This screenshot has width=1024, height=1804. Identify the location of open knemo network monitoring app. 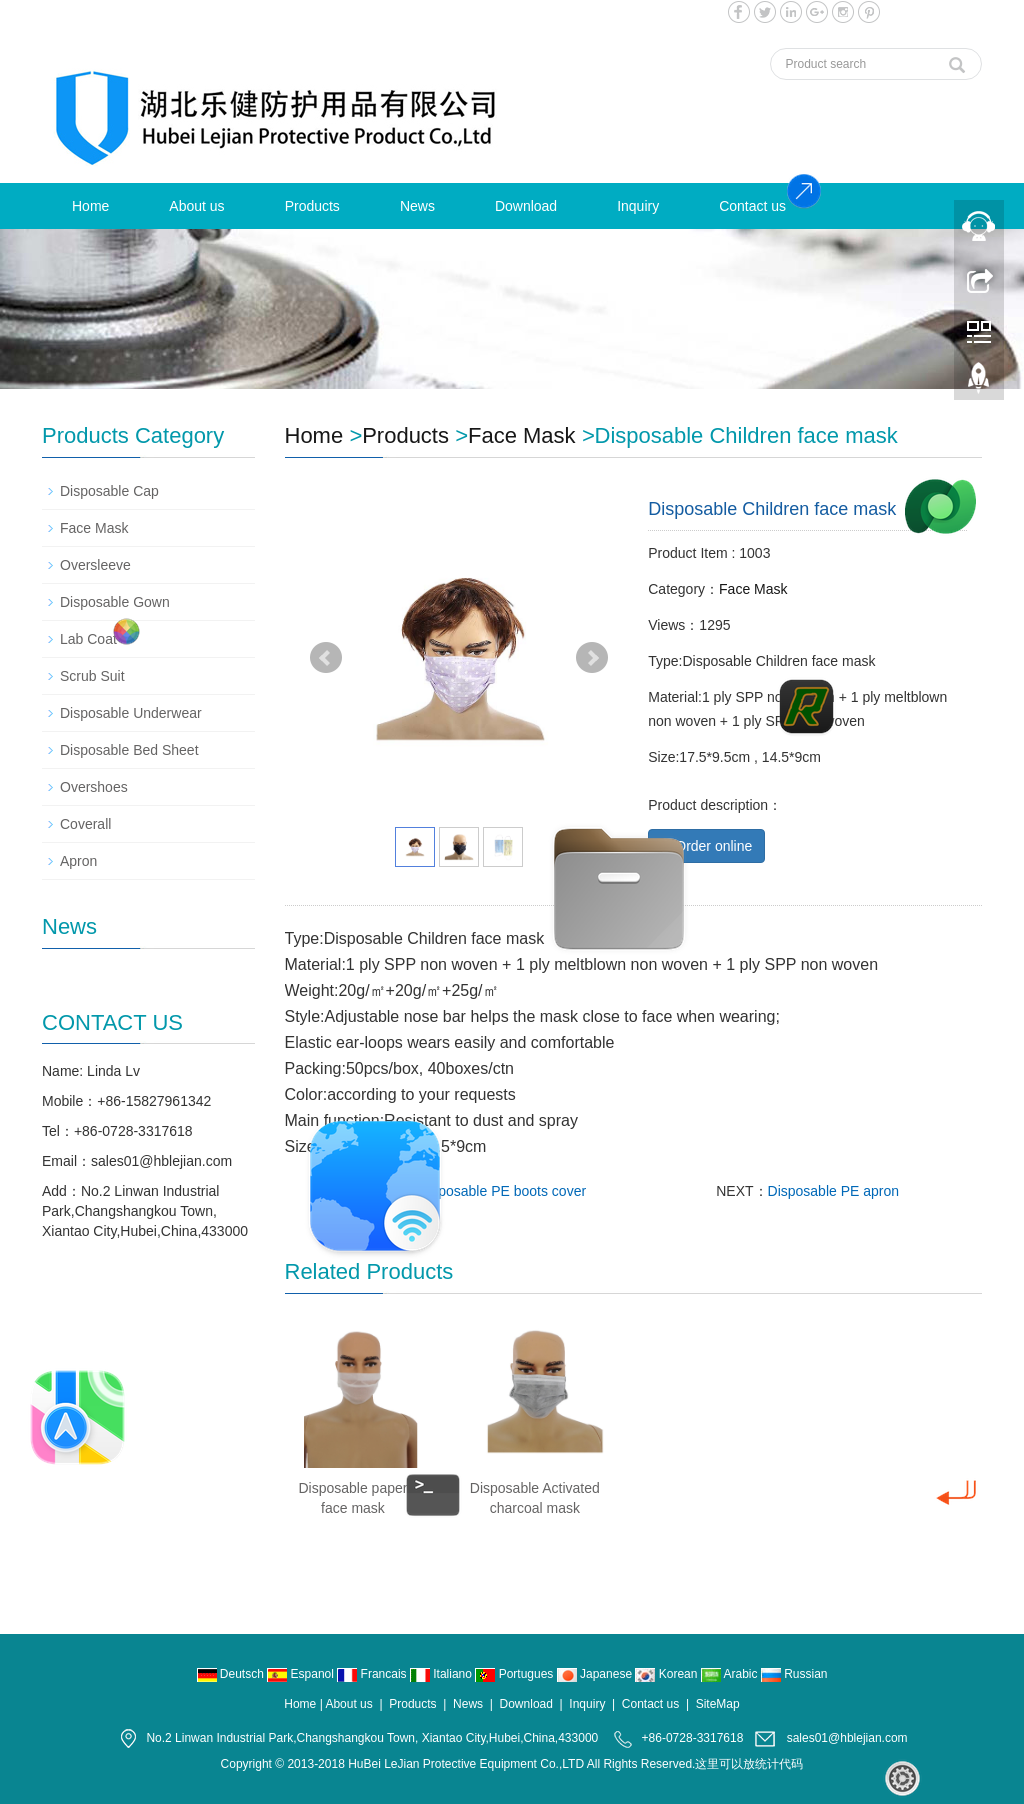
(375, 1186).